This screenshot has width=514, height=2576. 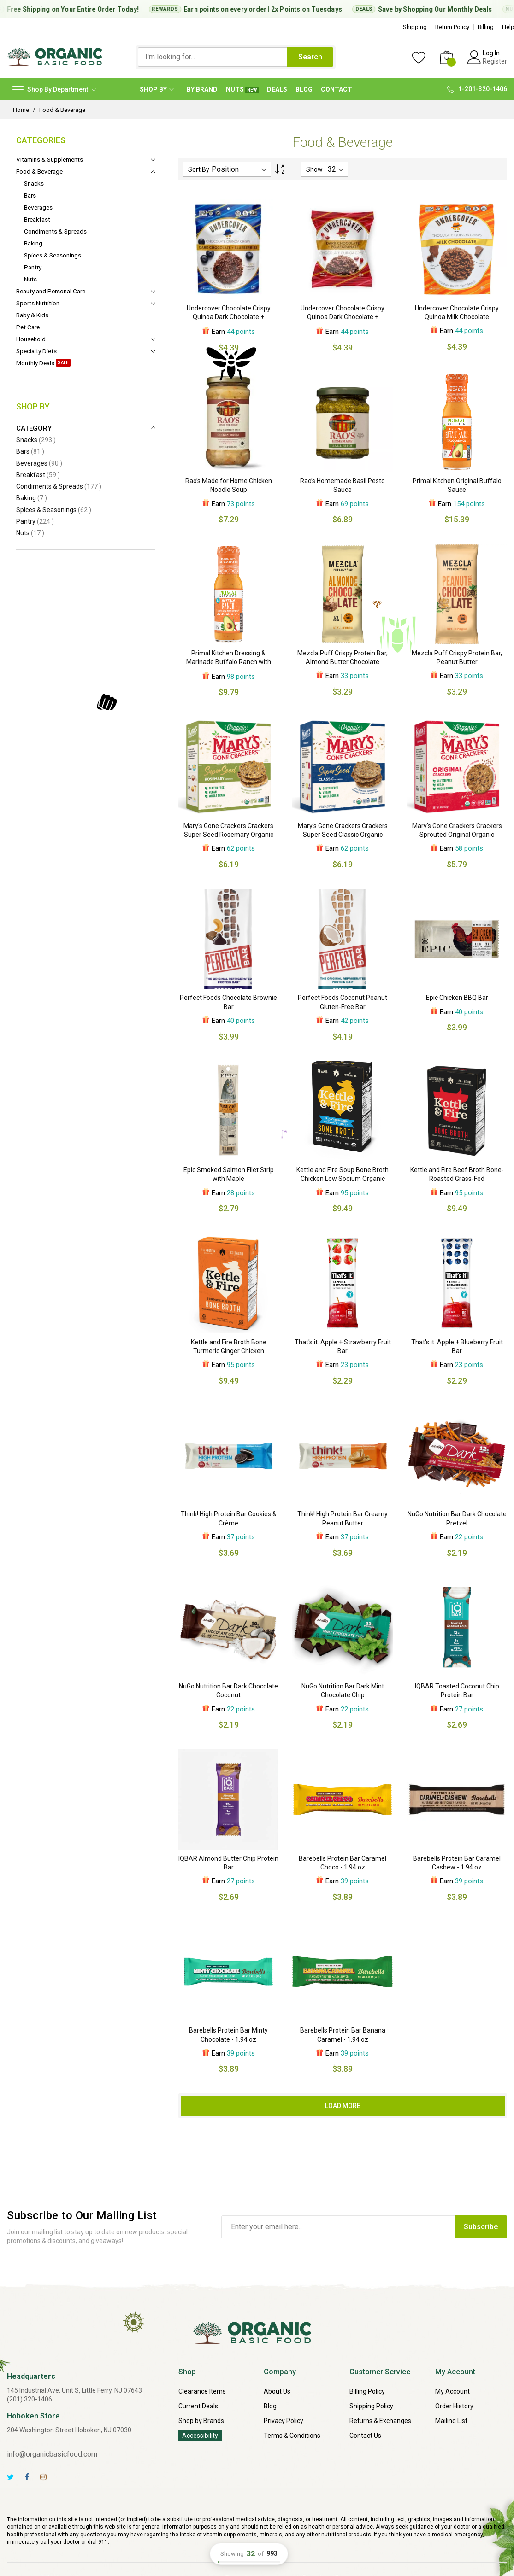 I want to click on cicada or insect-themed game element, so click(x=231, y=364).